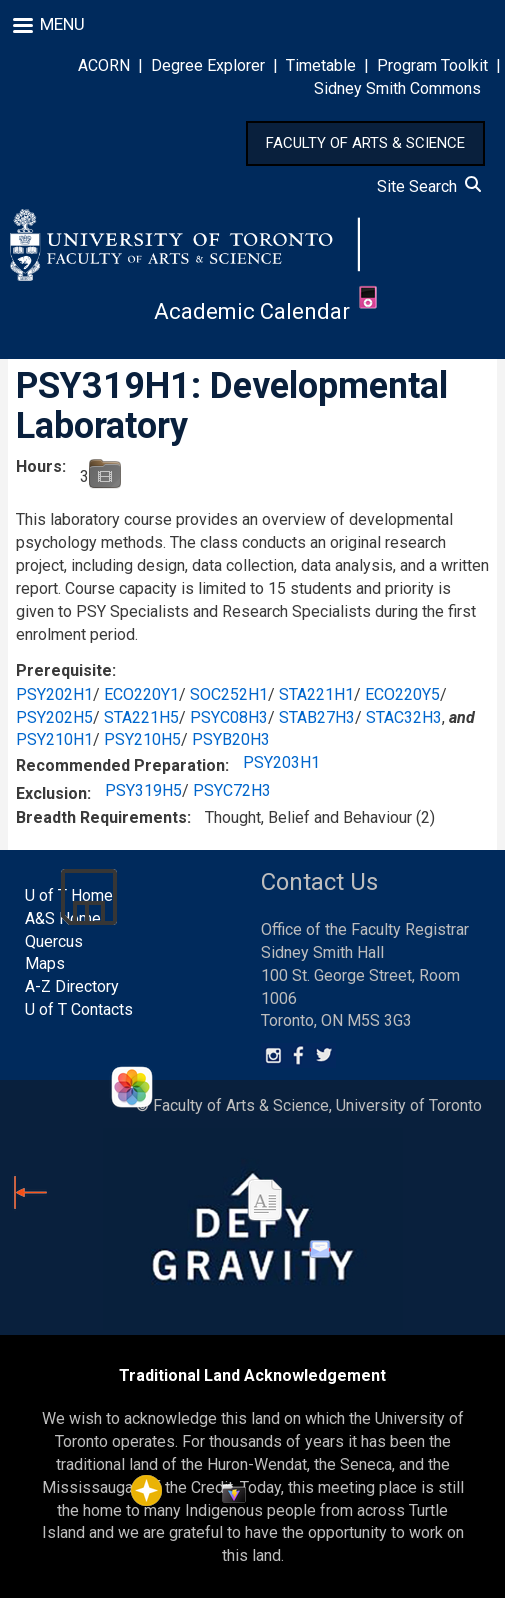 This screenshot has height=1598, width=505. Describe the element at coordinates (320, 1249) in the screenshot. I see `open evolution email client` at that location.